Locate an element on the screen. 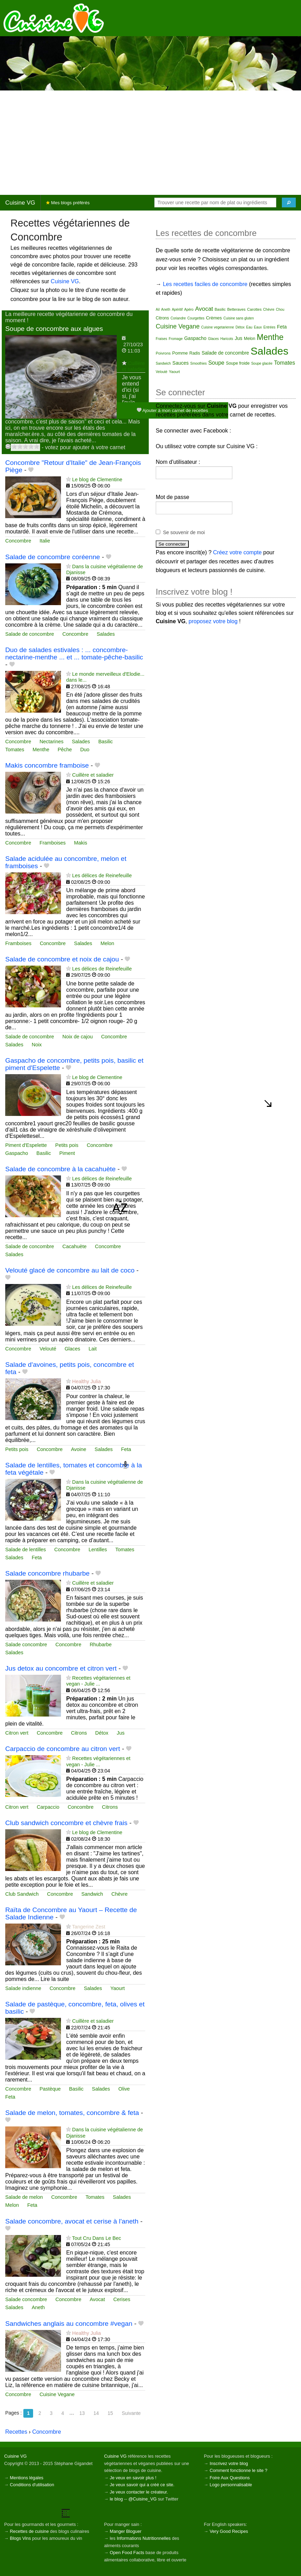  navigate to the bottom-right section is located at coordinates (268, 1103).